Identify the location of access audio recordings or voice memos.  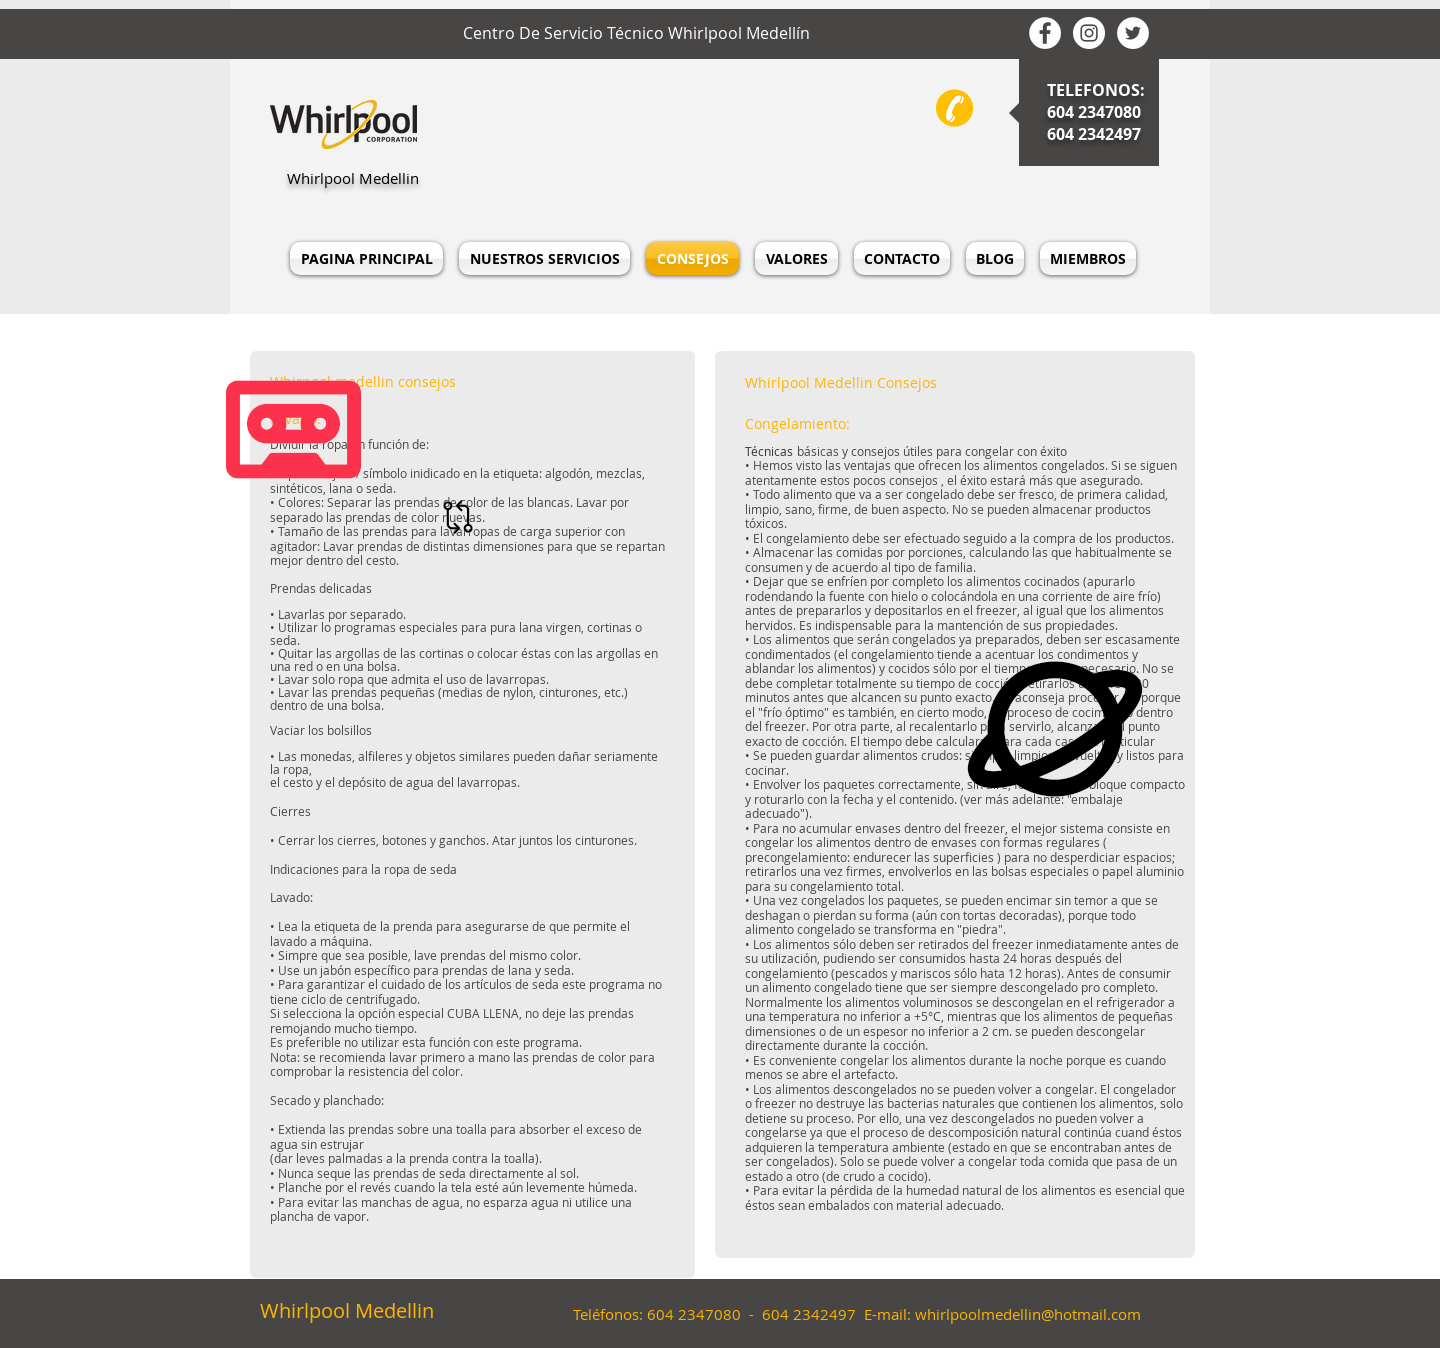
(293, 429).